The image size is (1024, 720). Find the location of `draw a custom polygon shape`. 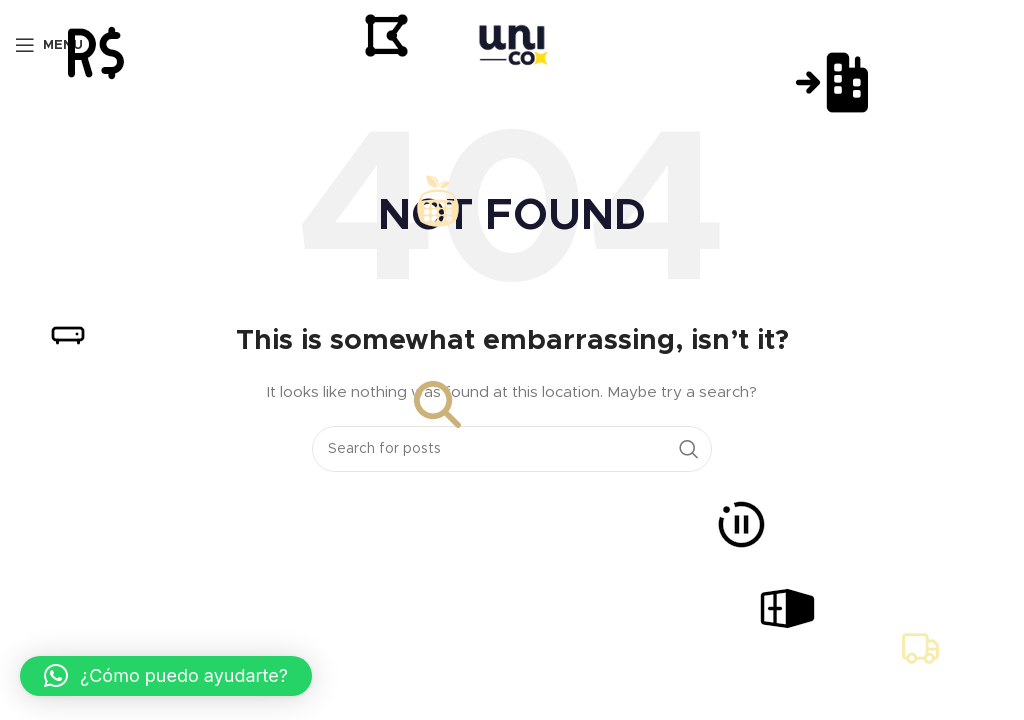

draw a custom polygon shape is located at coordinates (386, 35).